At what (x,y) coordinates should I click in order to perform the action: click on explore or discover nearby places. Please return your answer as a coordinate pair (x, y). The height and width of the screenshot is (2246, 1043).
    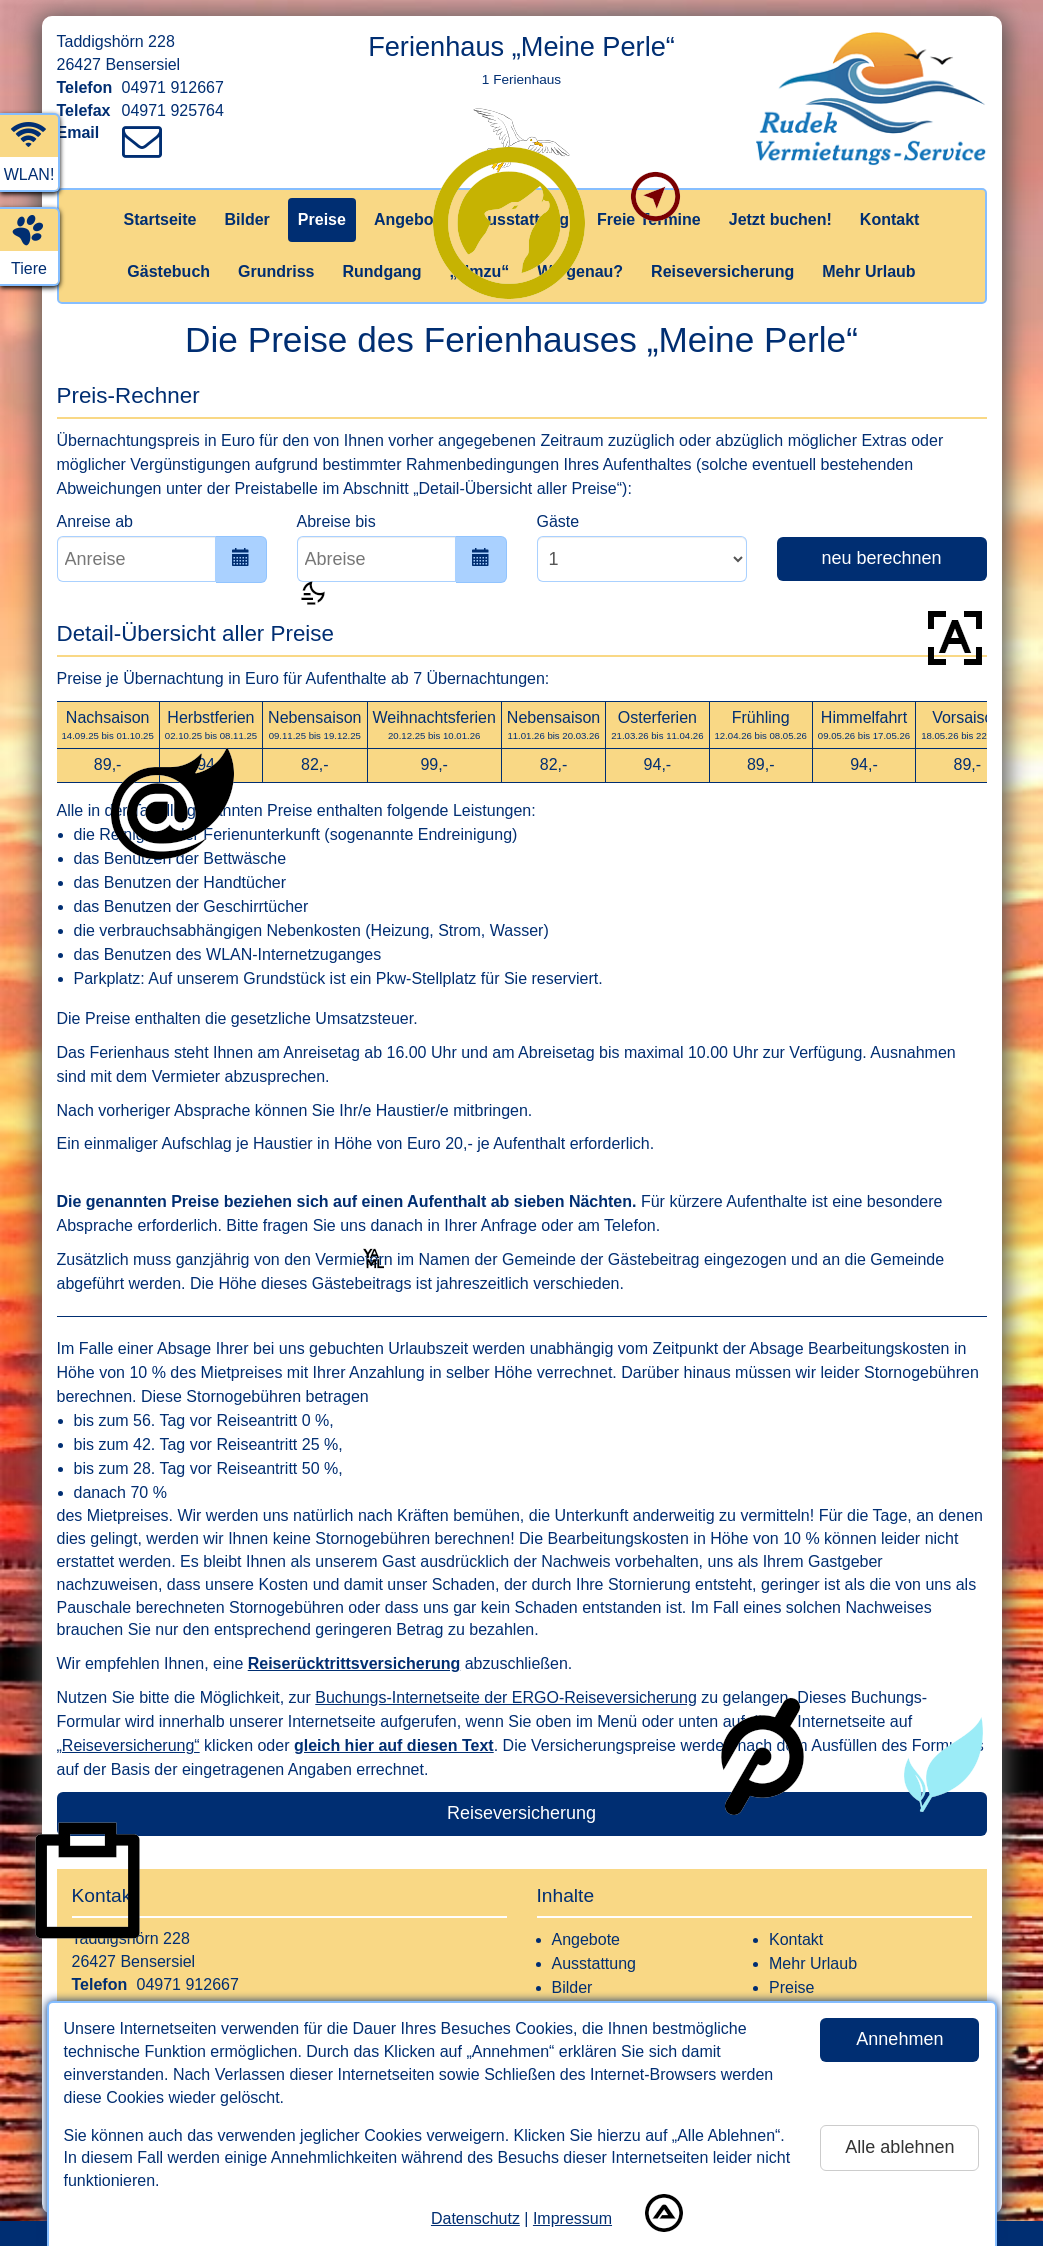
    Looking at the image, I should click on (655, 196).